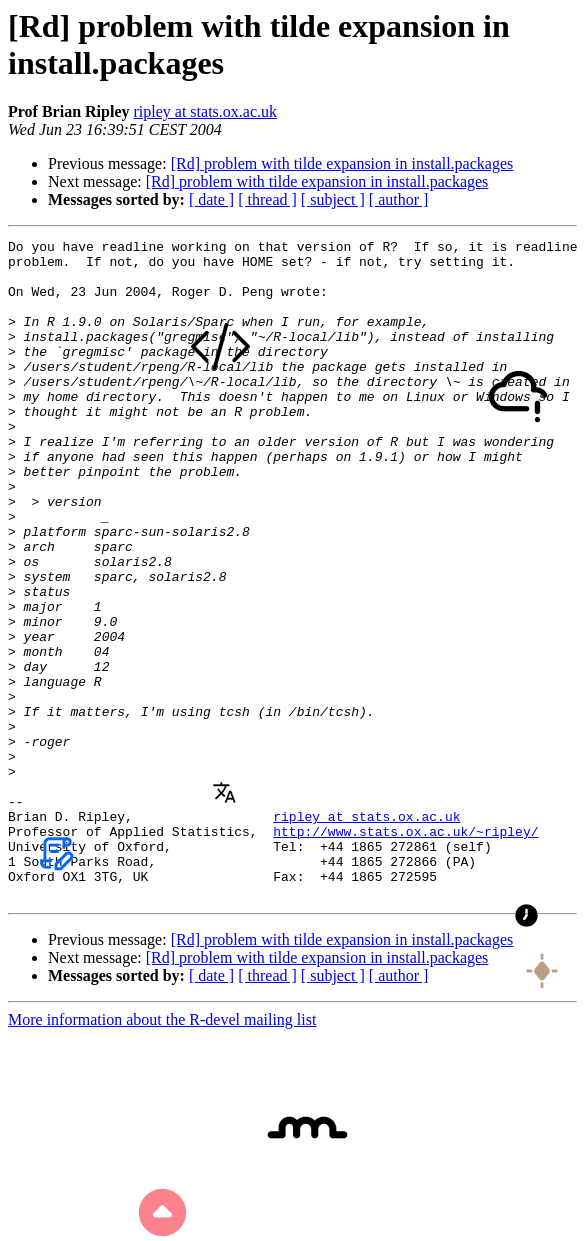 The height and width of the screenshot is (1241, 585). I want to click on cloud storage warning or alert, so click(518, 392).